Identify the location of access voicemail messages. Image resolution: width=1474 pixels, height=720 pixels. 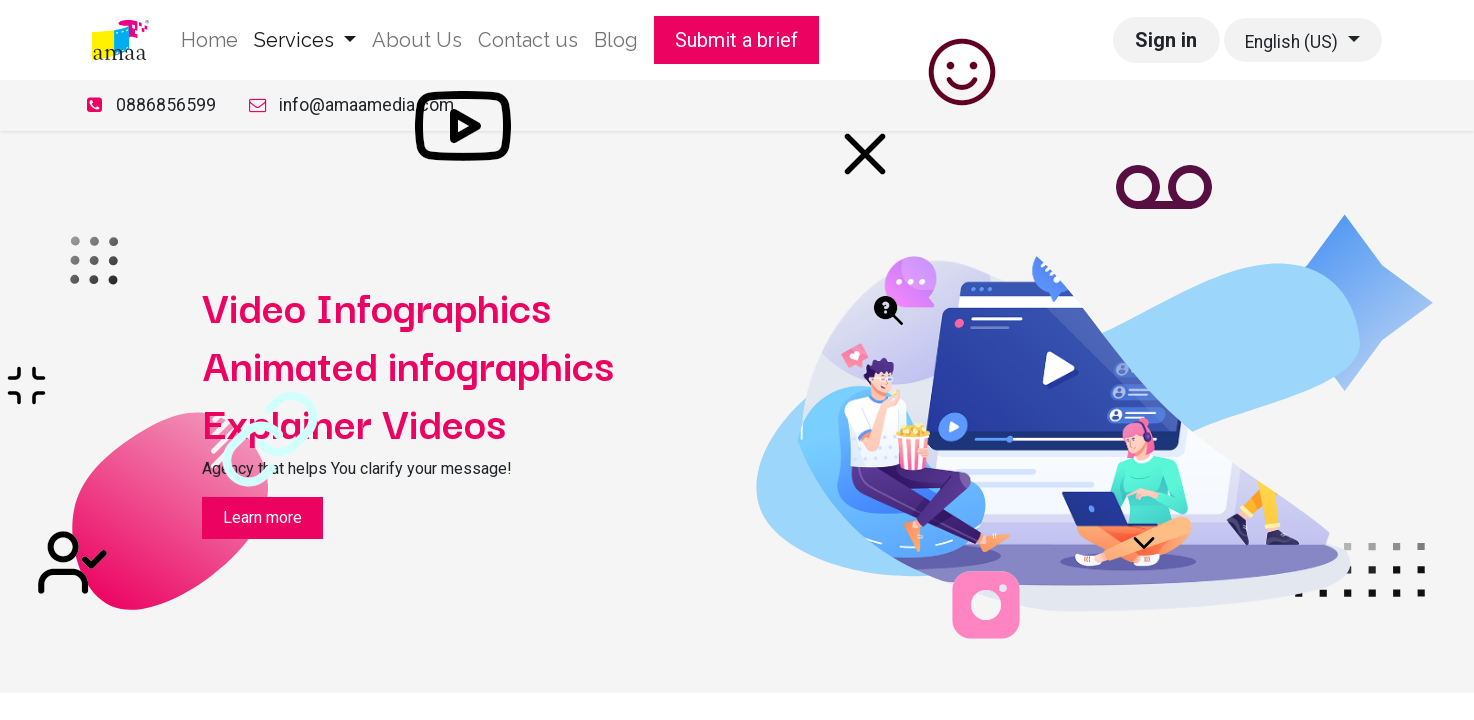
(1164, 189).